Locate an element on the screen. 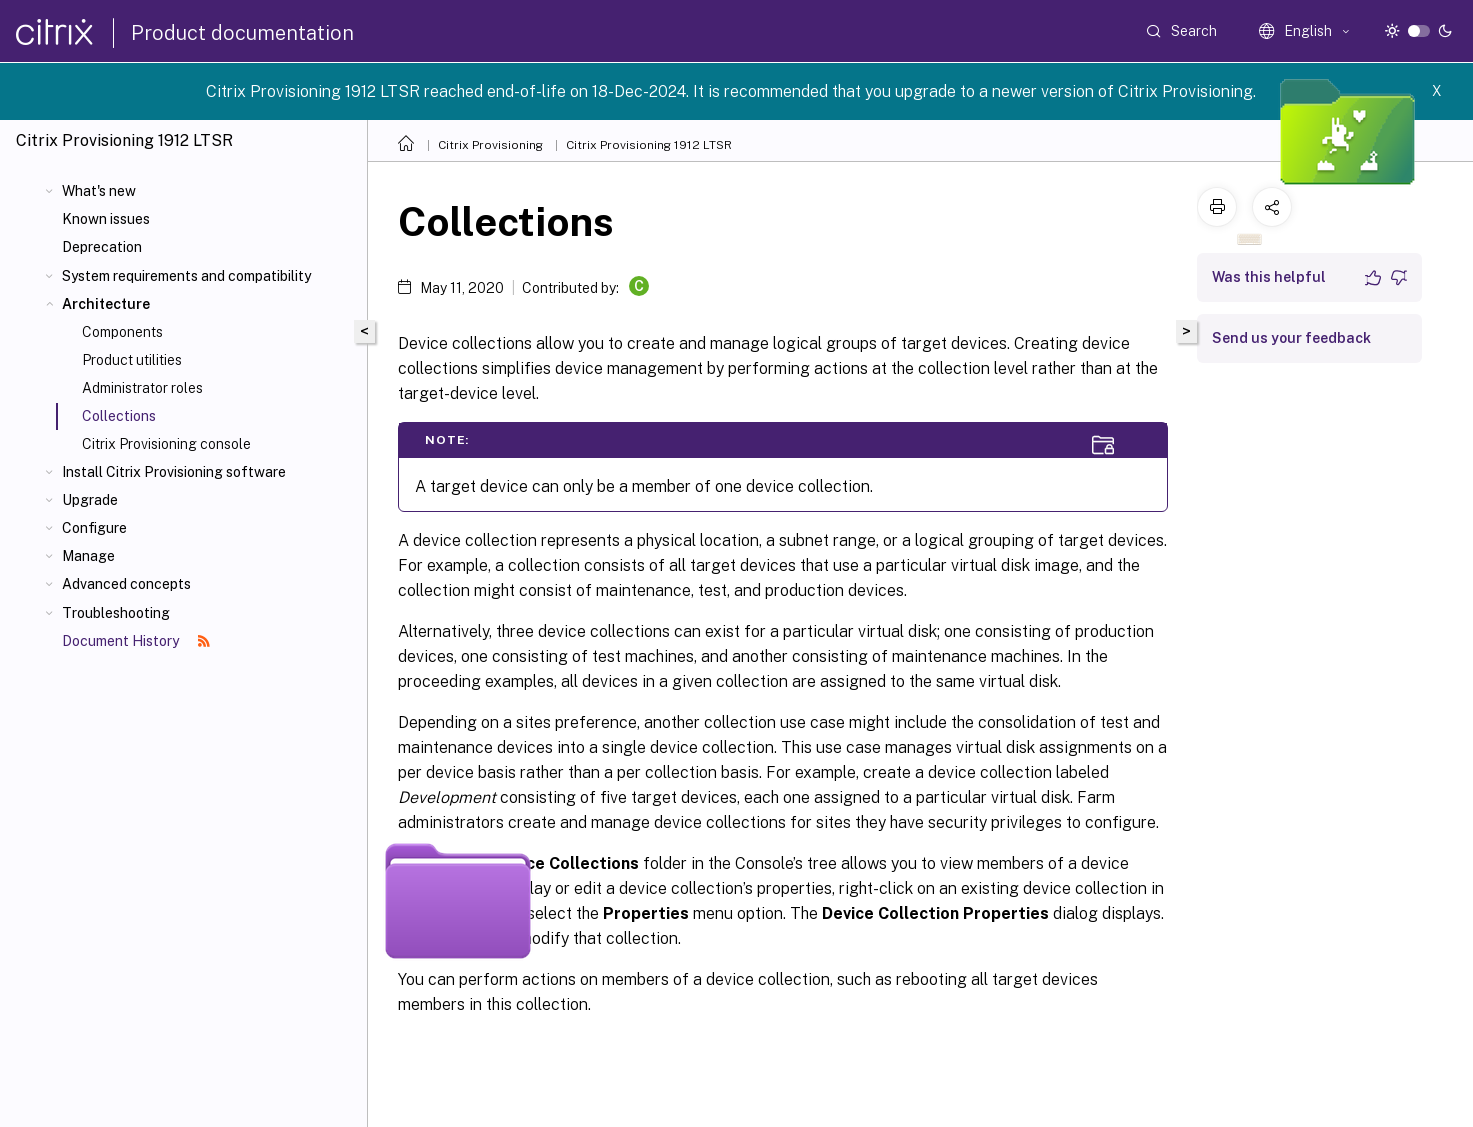 This screenshot has height=1127, width=1473. open a folder to view its contents is located at coordinates (458, 901).